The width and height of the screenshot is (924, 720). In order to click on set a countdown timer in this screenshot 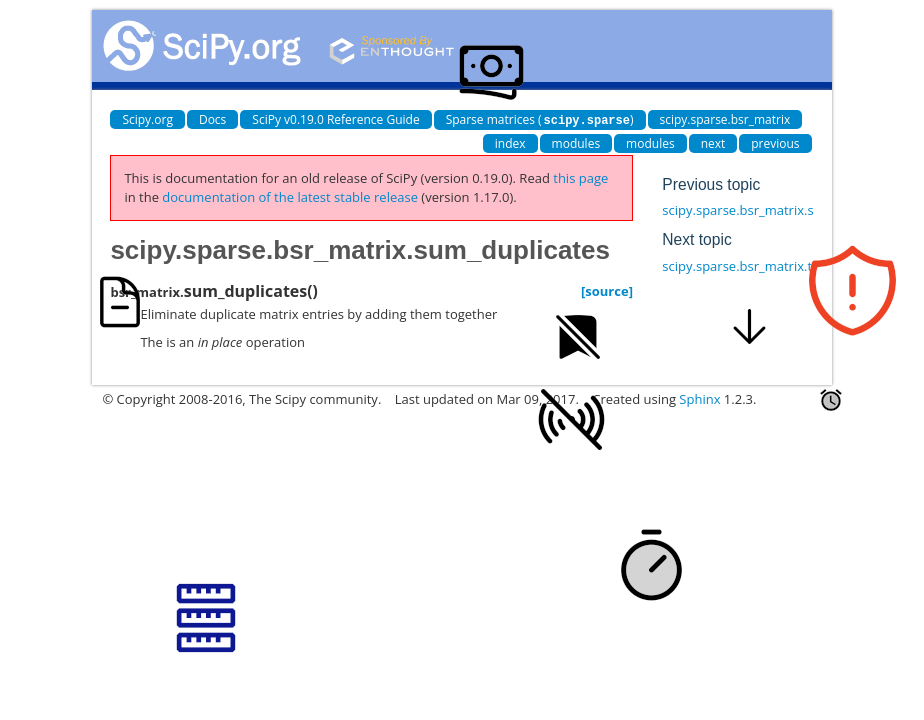, I will do `click(651, 567)`.